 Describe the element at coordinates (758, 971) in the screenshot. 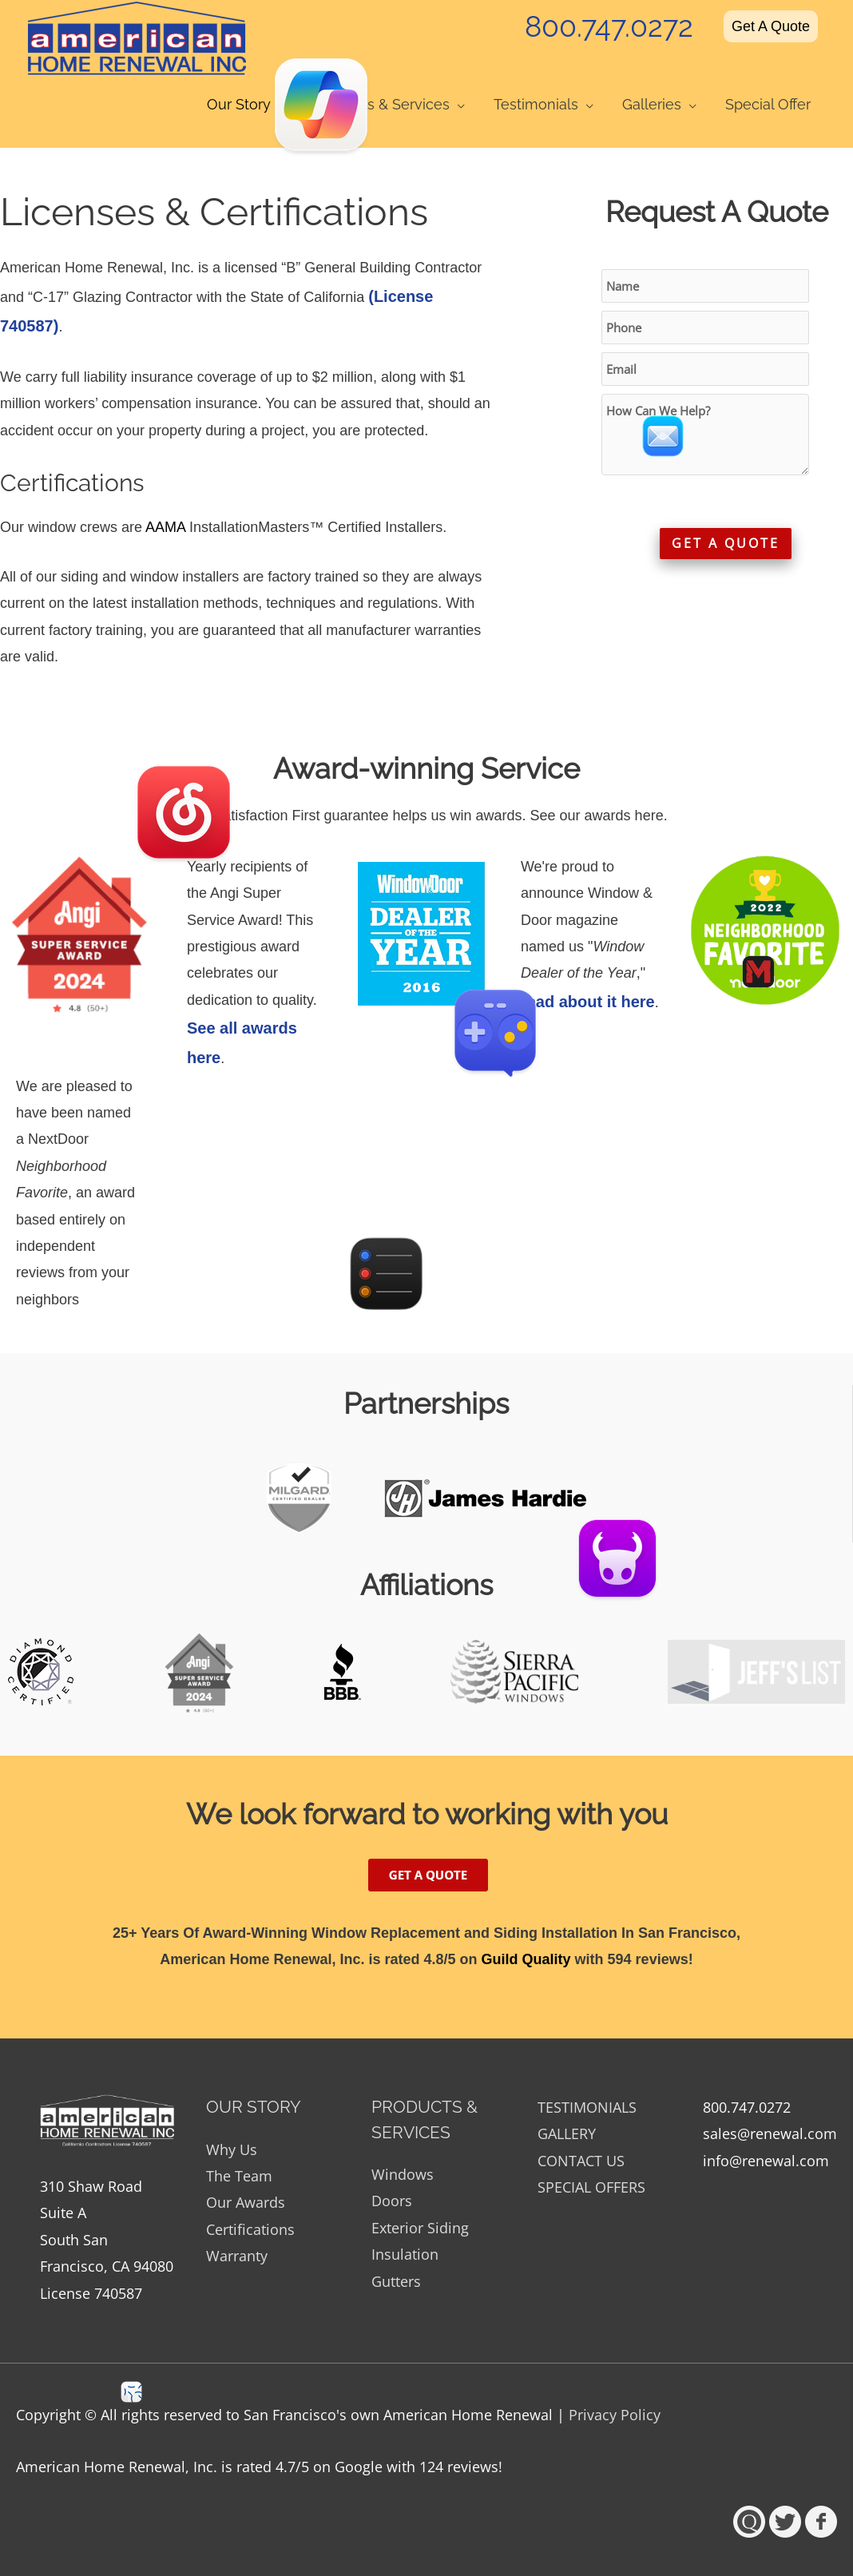

I see `launch Metro 2033 game` at that location.